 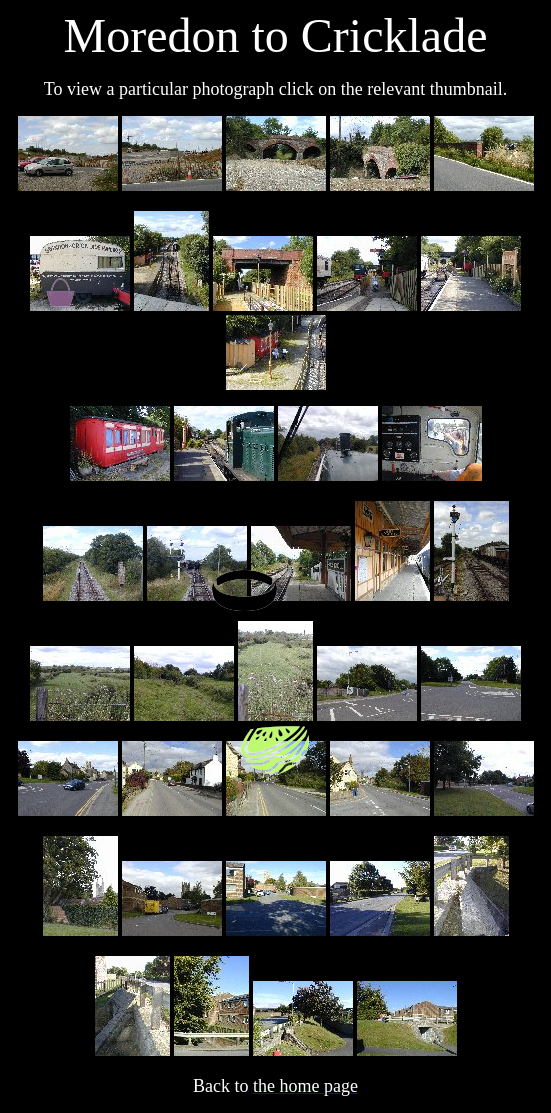 I want to click on access beach or vacation-related items, so click(x=60, y=292).